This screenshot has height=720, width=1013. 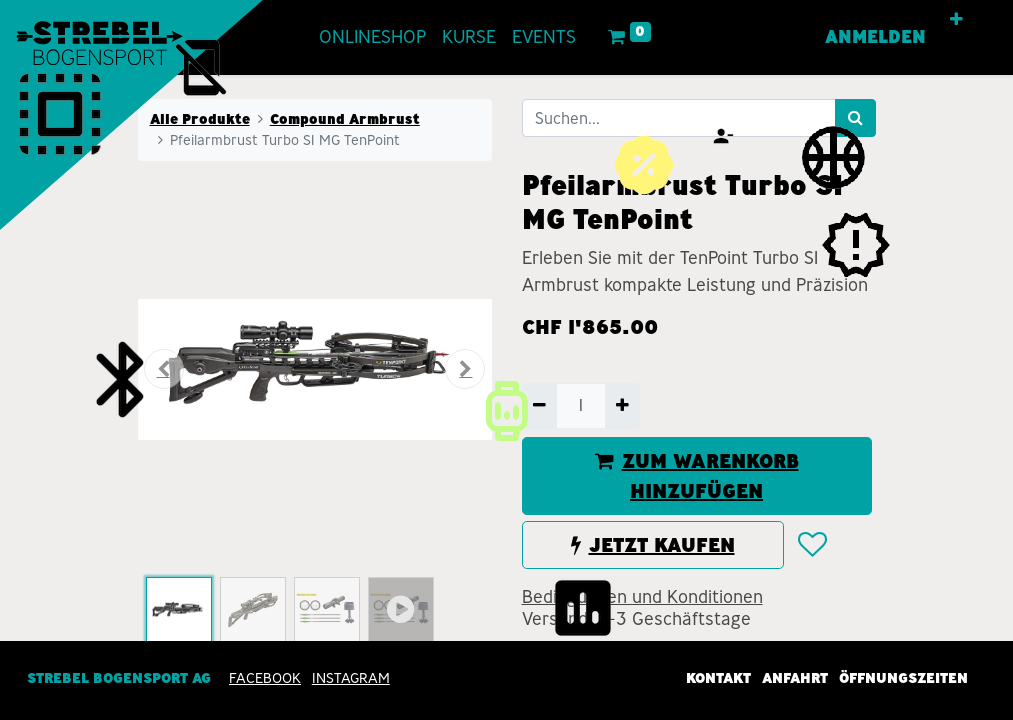 What do you see at coordinates (644, 165) in the screenshot?
I see `view available discounts or promotions` at bounding box center [644, 165].